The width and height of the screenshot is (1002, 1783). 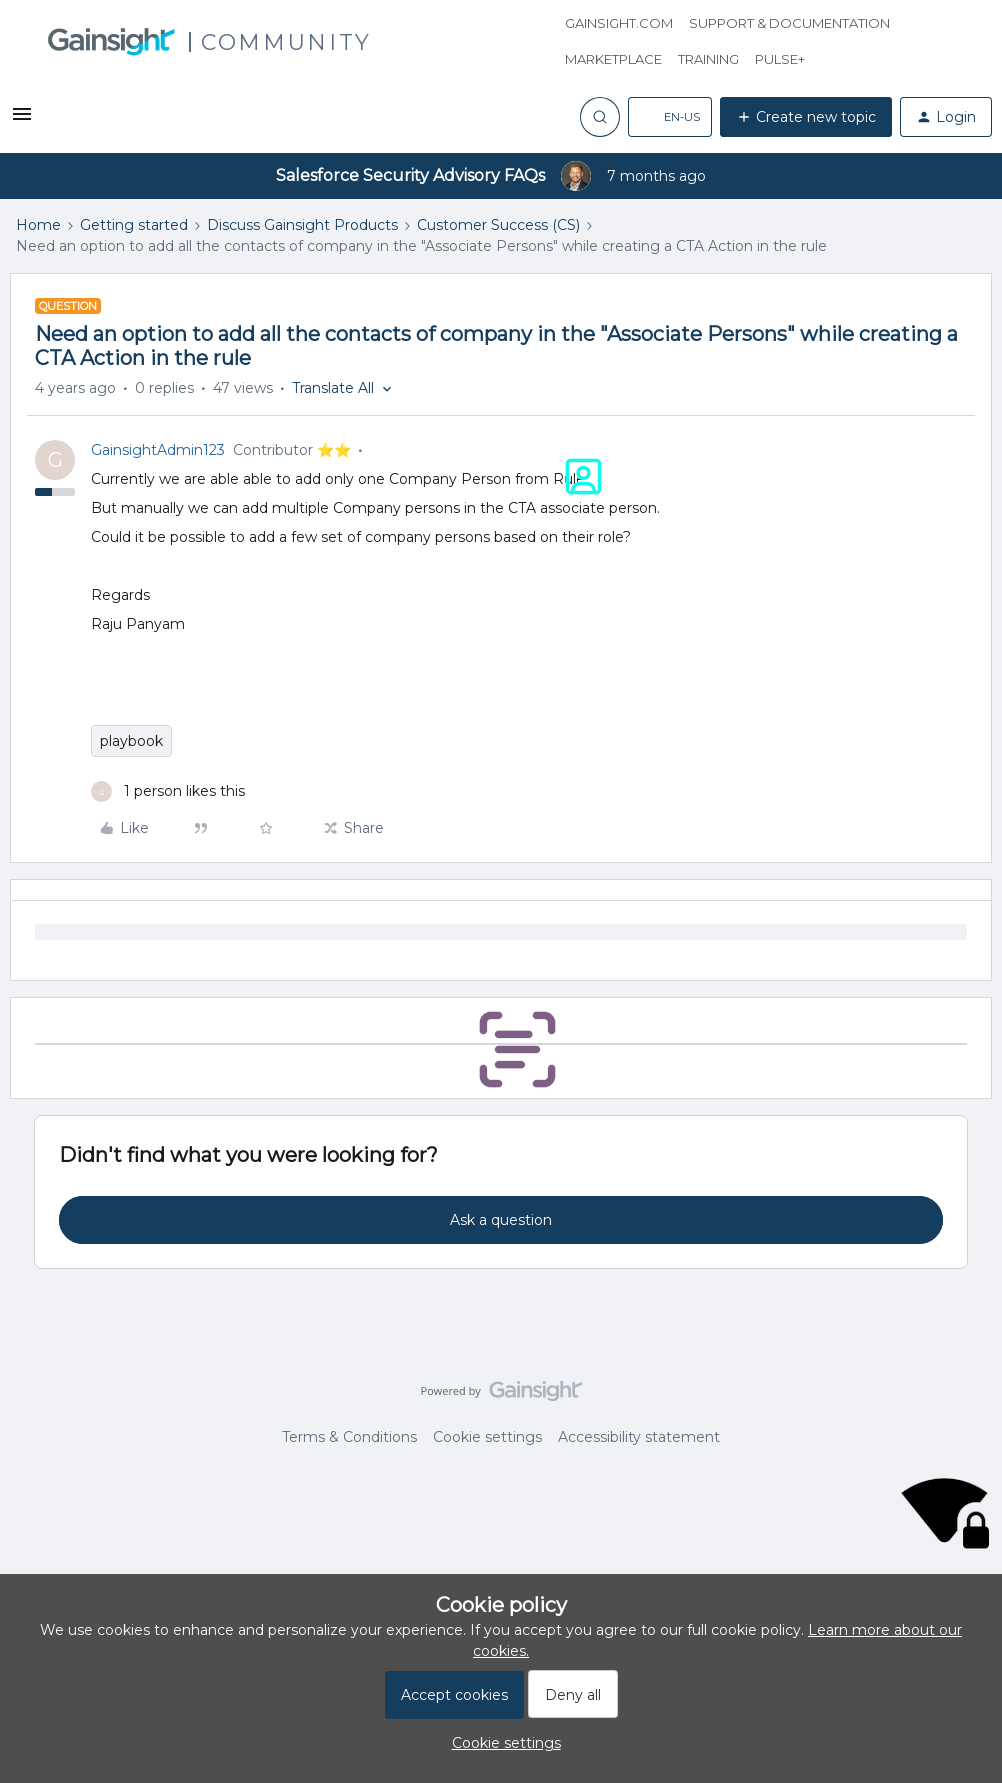 What do you see at coordinates (944, 1511) in the screenshot?
I see `indicates a secure wifi connection at full signal strength` at bounding box center [944, 1511].